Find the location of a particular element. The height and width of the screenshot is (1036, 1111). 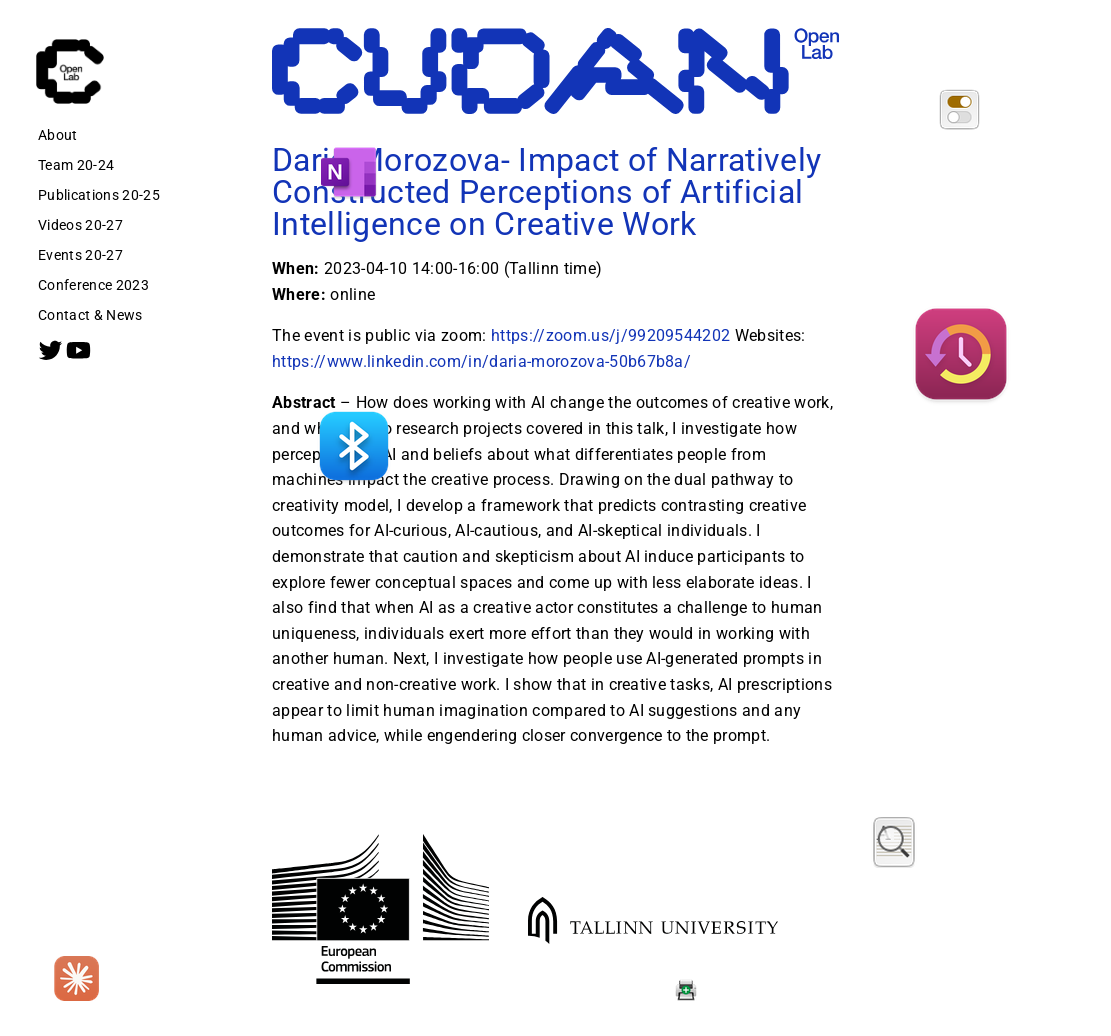

add a new printer to your system is located at coordinates (686, 990).